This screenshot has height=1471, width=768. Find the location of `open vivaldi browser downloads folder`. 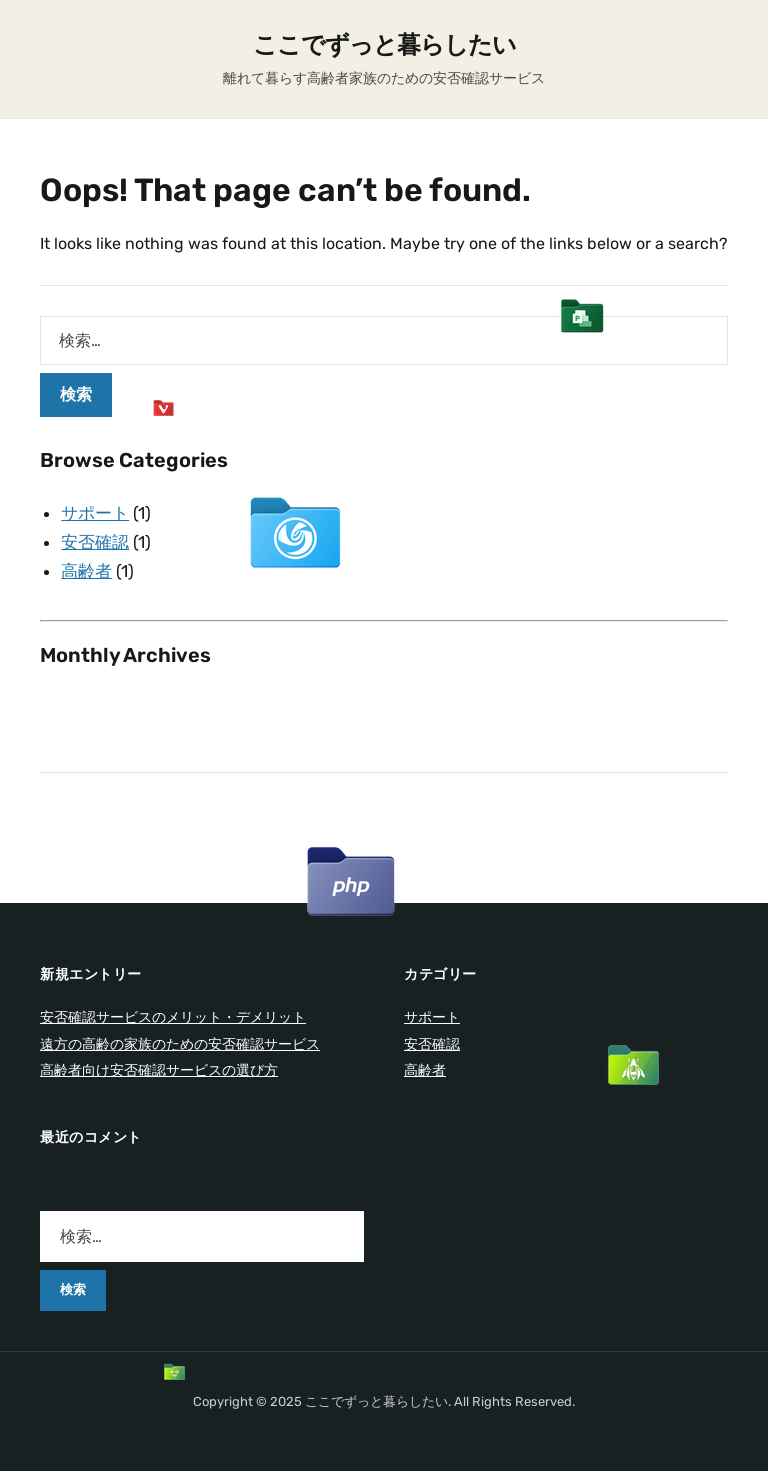

open vivaldi browser downloads folder is located at coordinates (163, 408).